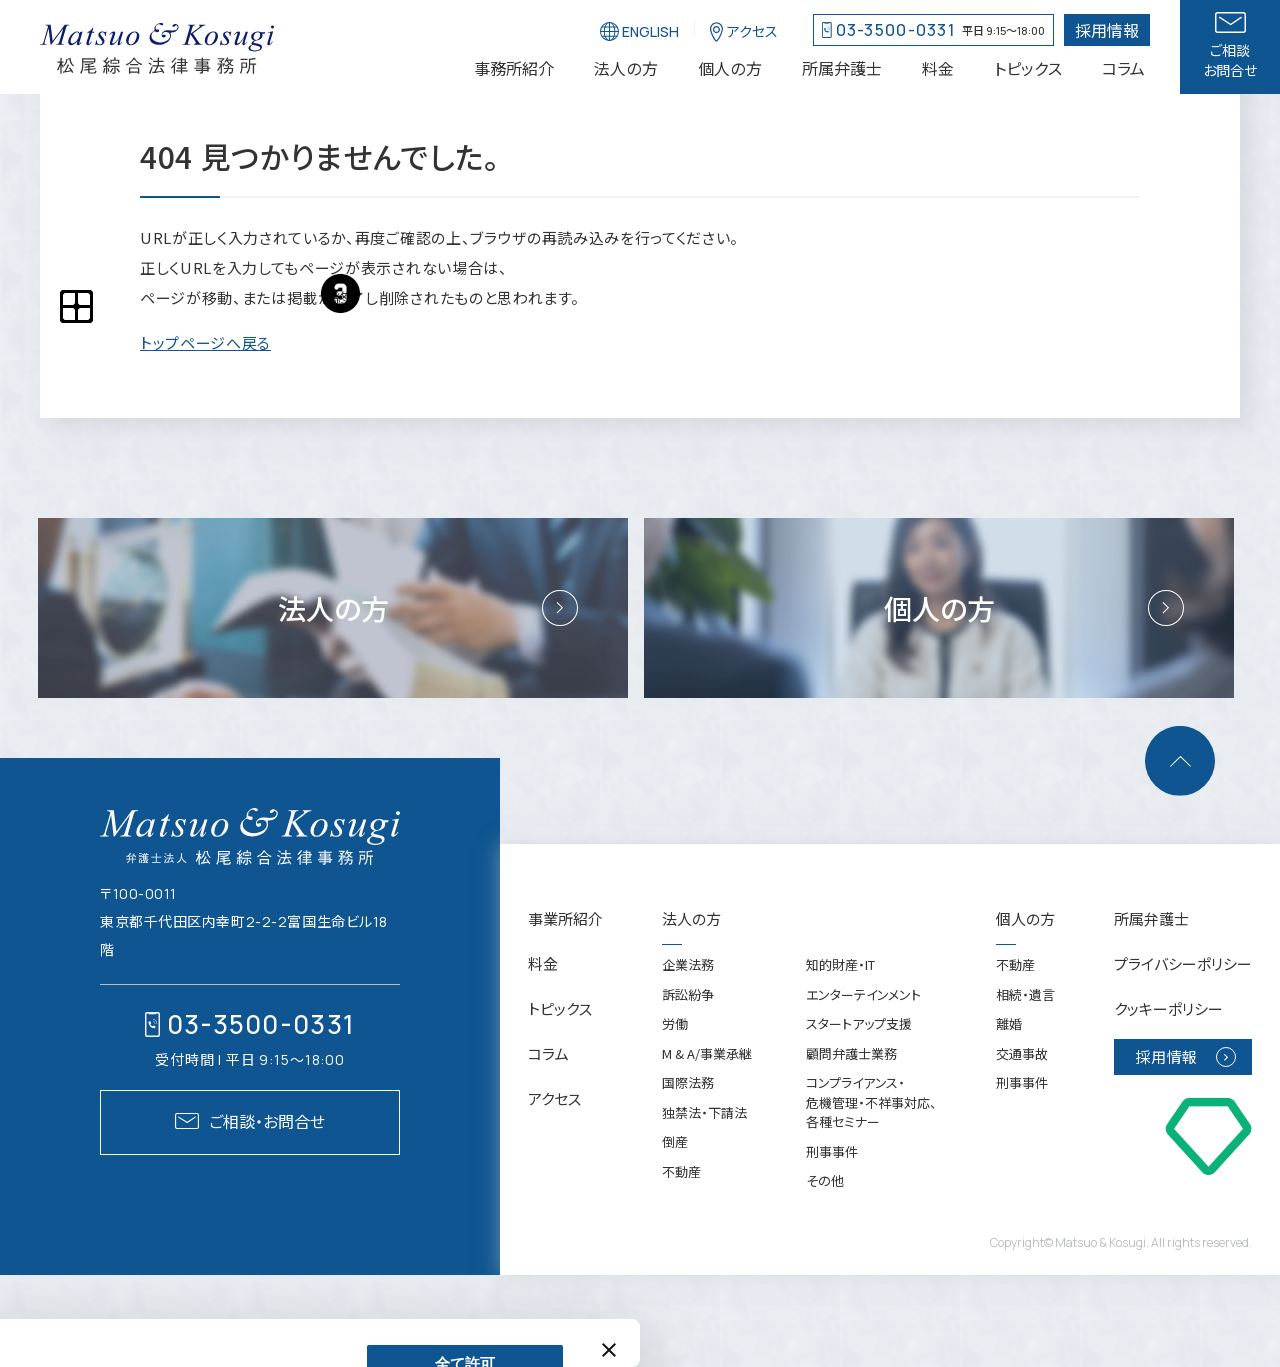 The width and height of the screenshot is (1280, 1367). What do you see at coordinates (76, 306) in the screenshot?
I see `apply borders to all cells in a table or grid` at bounding box center [76, 306].